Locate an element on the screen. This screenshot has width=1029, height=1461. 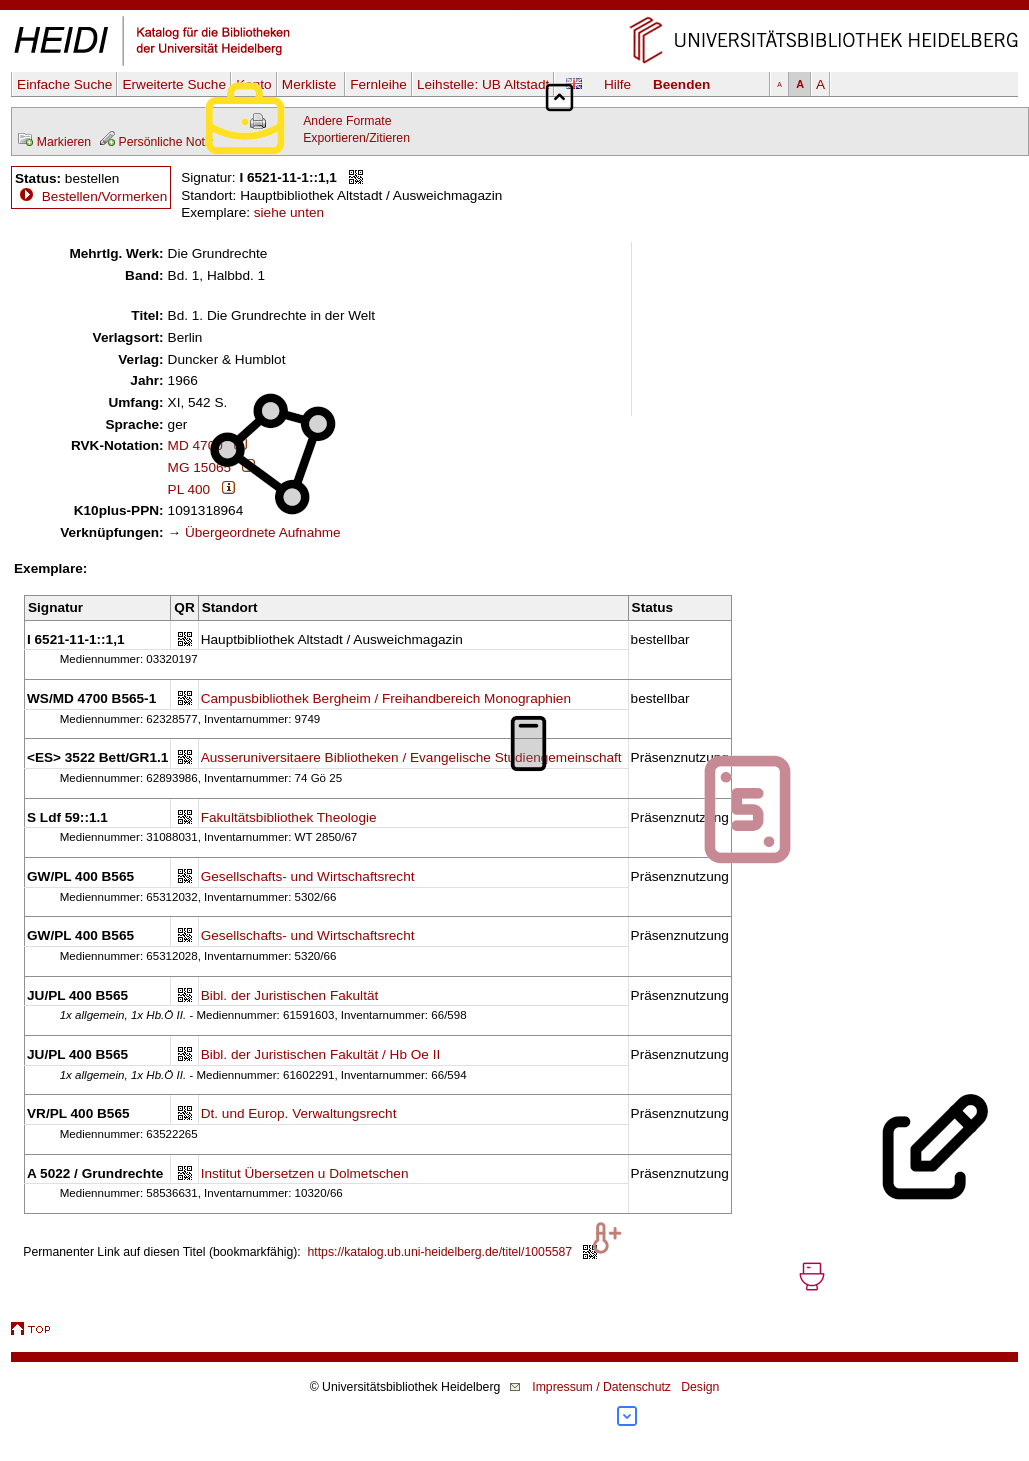
expand content or reveal more options is located at coordinates (627, 1416).